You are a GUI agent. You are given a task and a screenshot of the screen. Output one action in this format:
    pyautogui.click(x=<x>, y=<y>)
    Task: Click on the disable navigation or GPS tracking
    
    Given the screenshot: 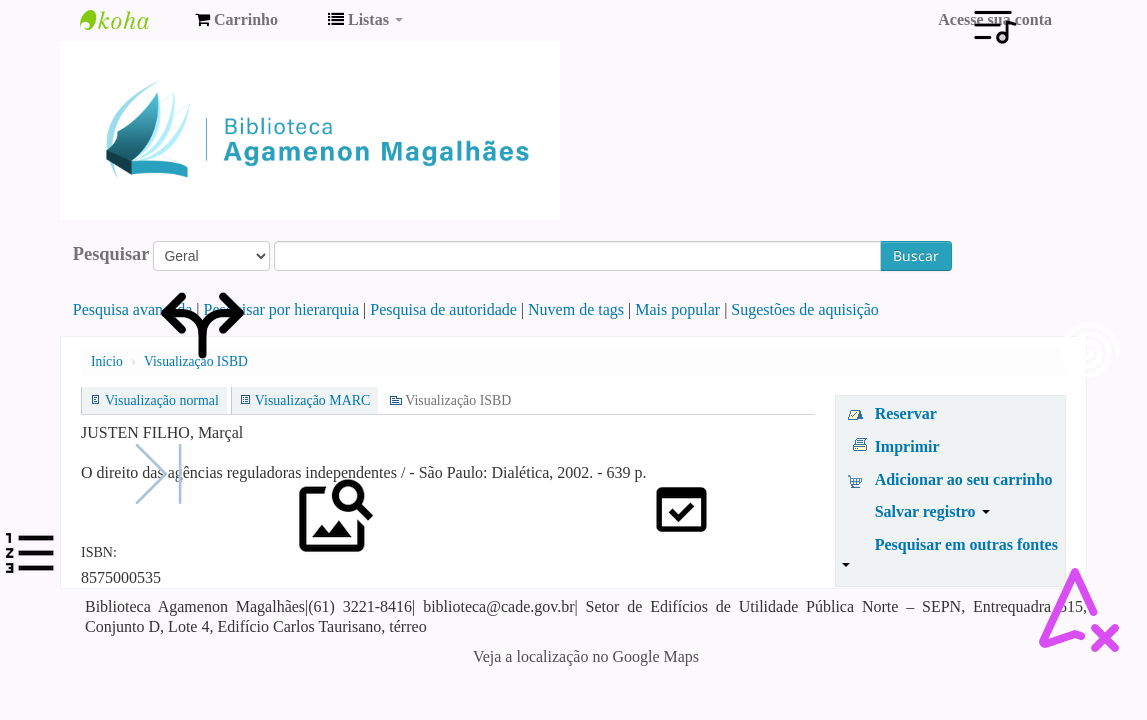 What is the action you would take?
    pyautogui.click(x=1075, y=608)
    